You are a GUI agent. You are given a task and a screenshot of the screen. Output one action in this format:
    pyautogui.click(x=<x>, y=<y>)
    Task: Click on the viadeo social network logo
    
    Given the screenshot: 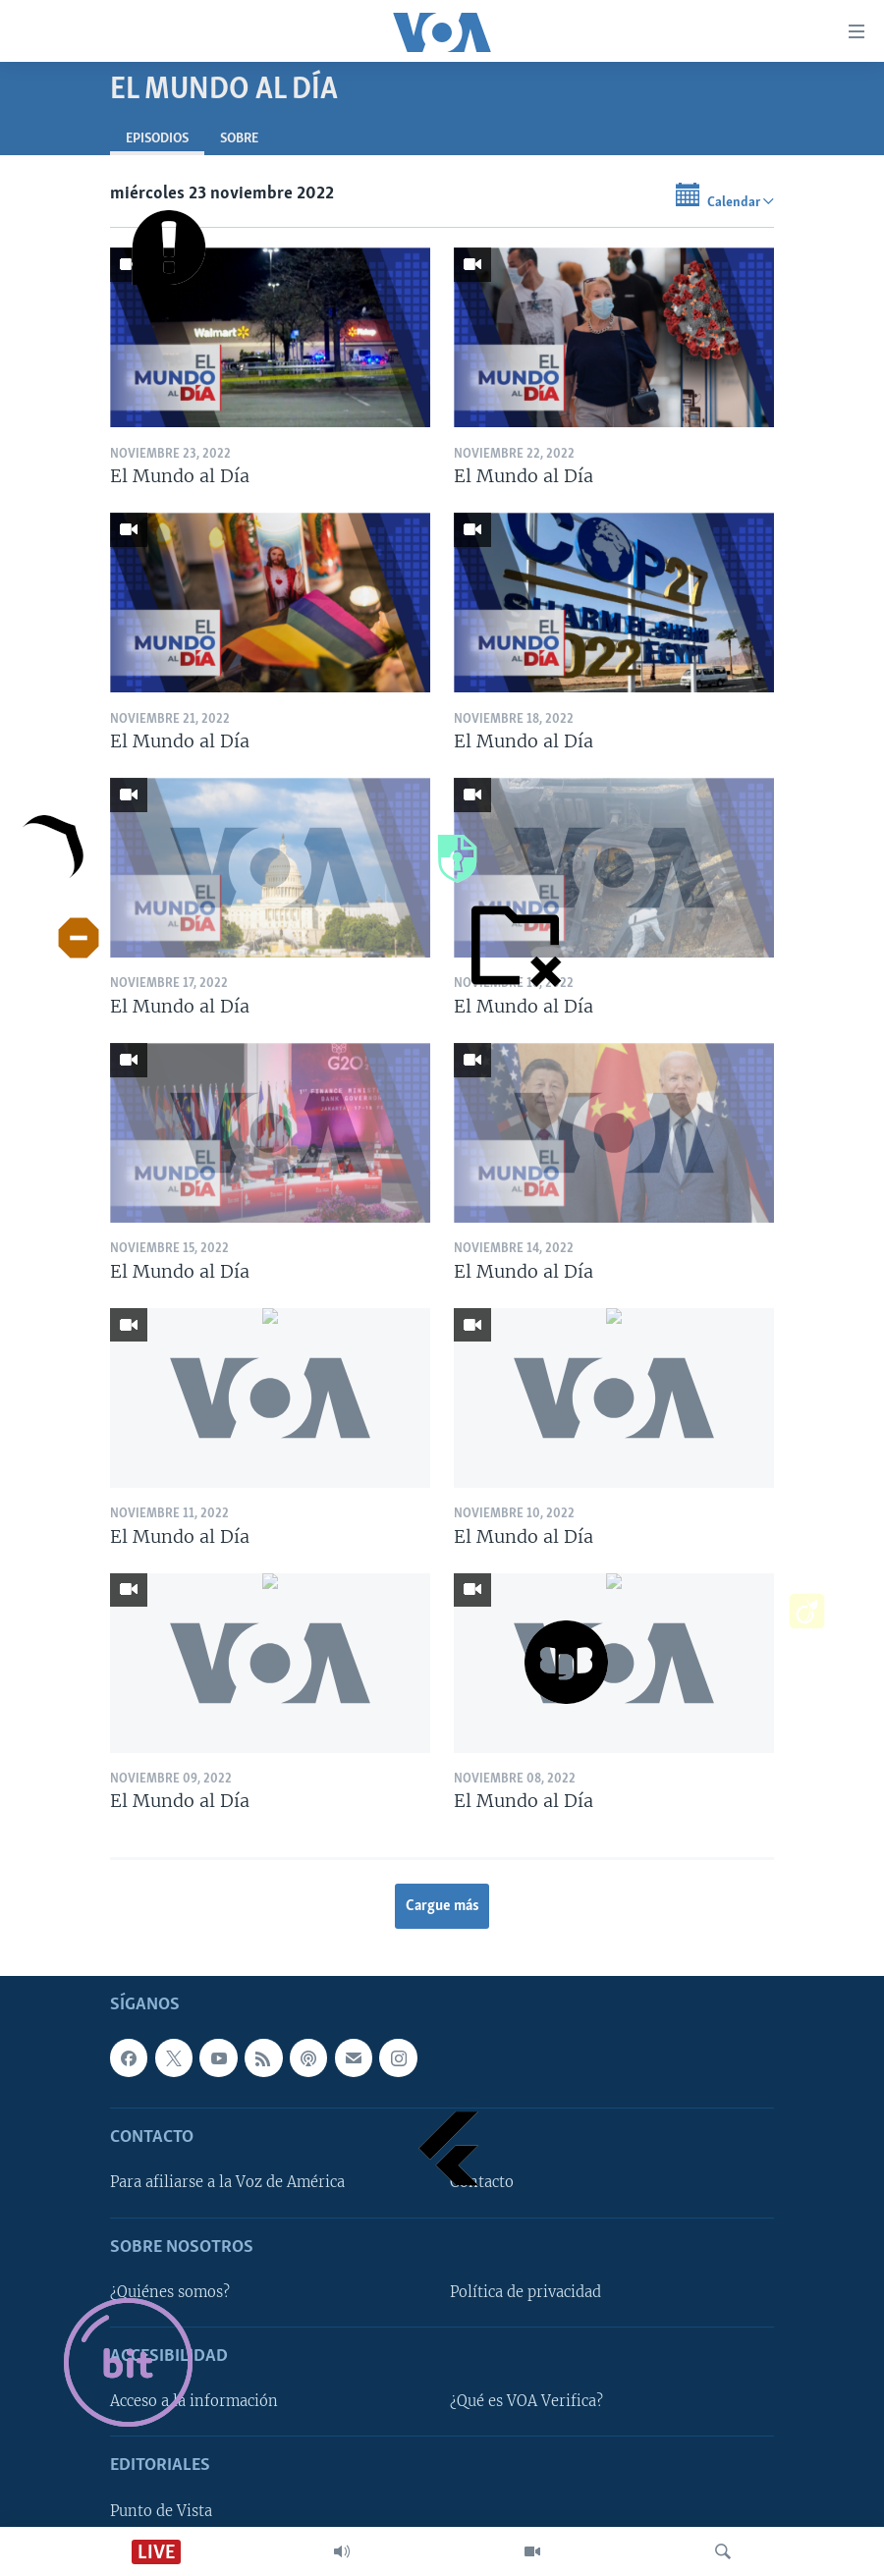 What is the action you would take?
    pyautogui.click(x=806, y=1611)
    